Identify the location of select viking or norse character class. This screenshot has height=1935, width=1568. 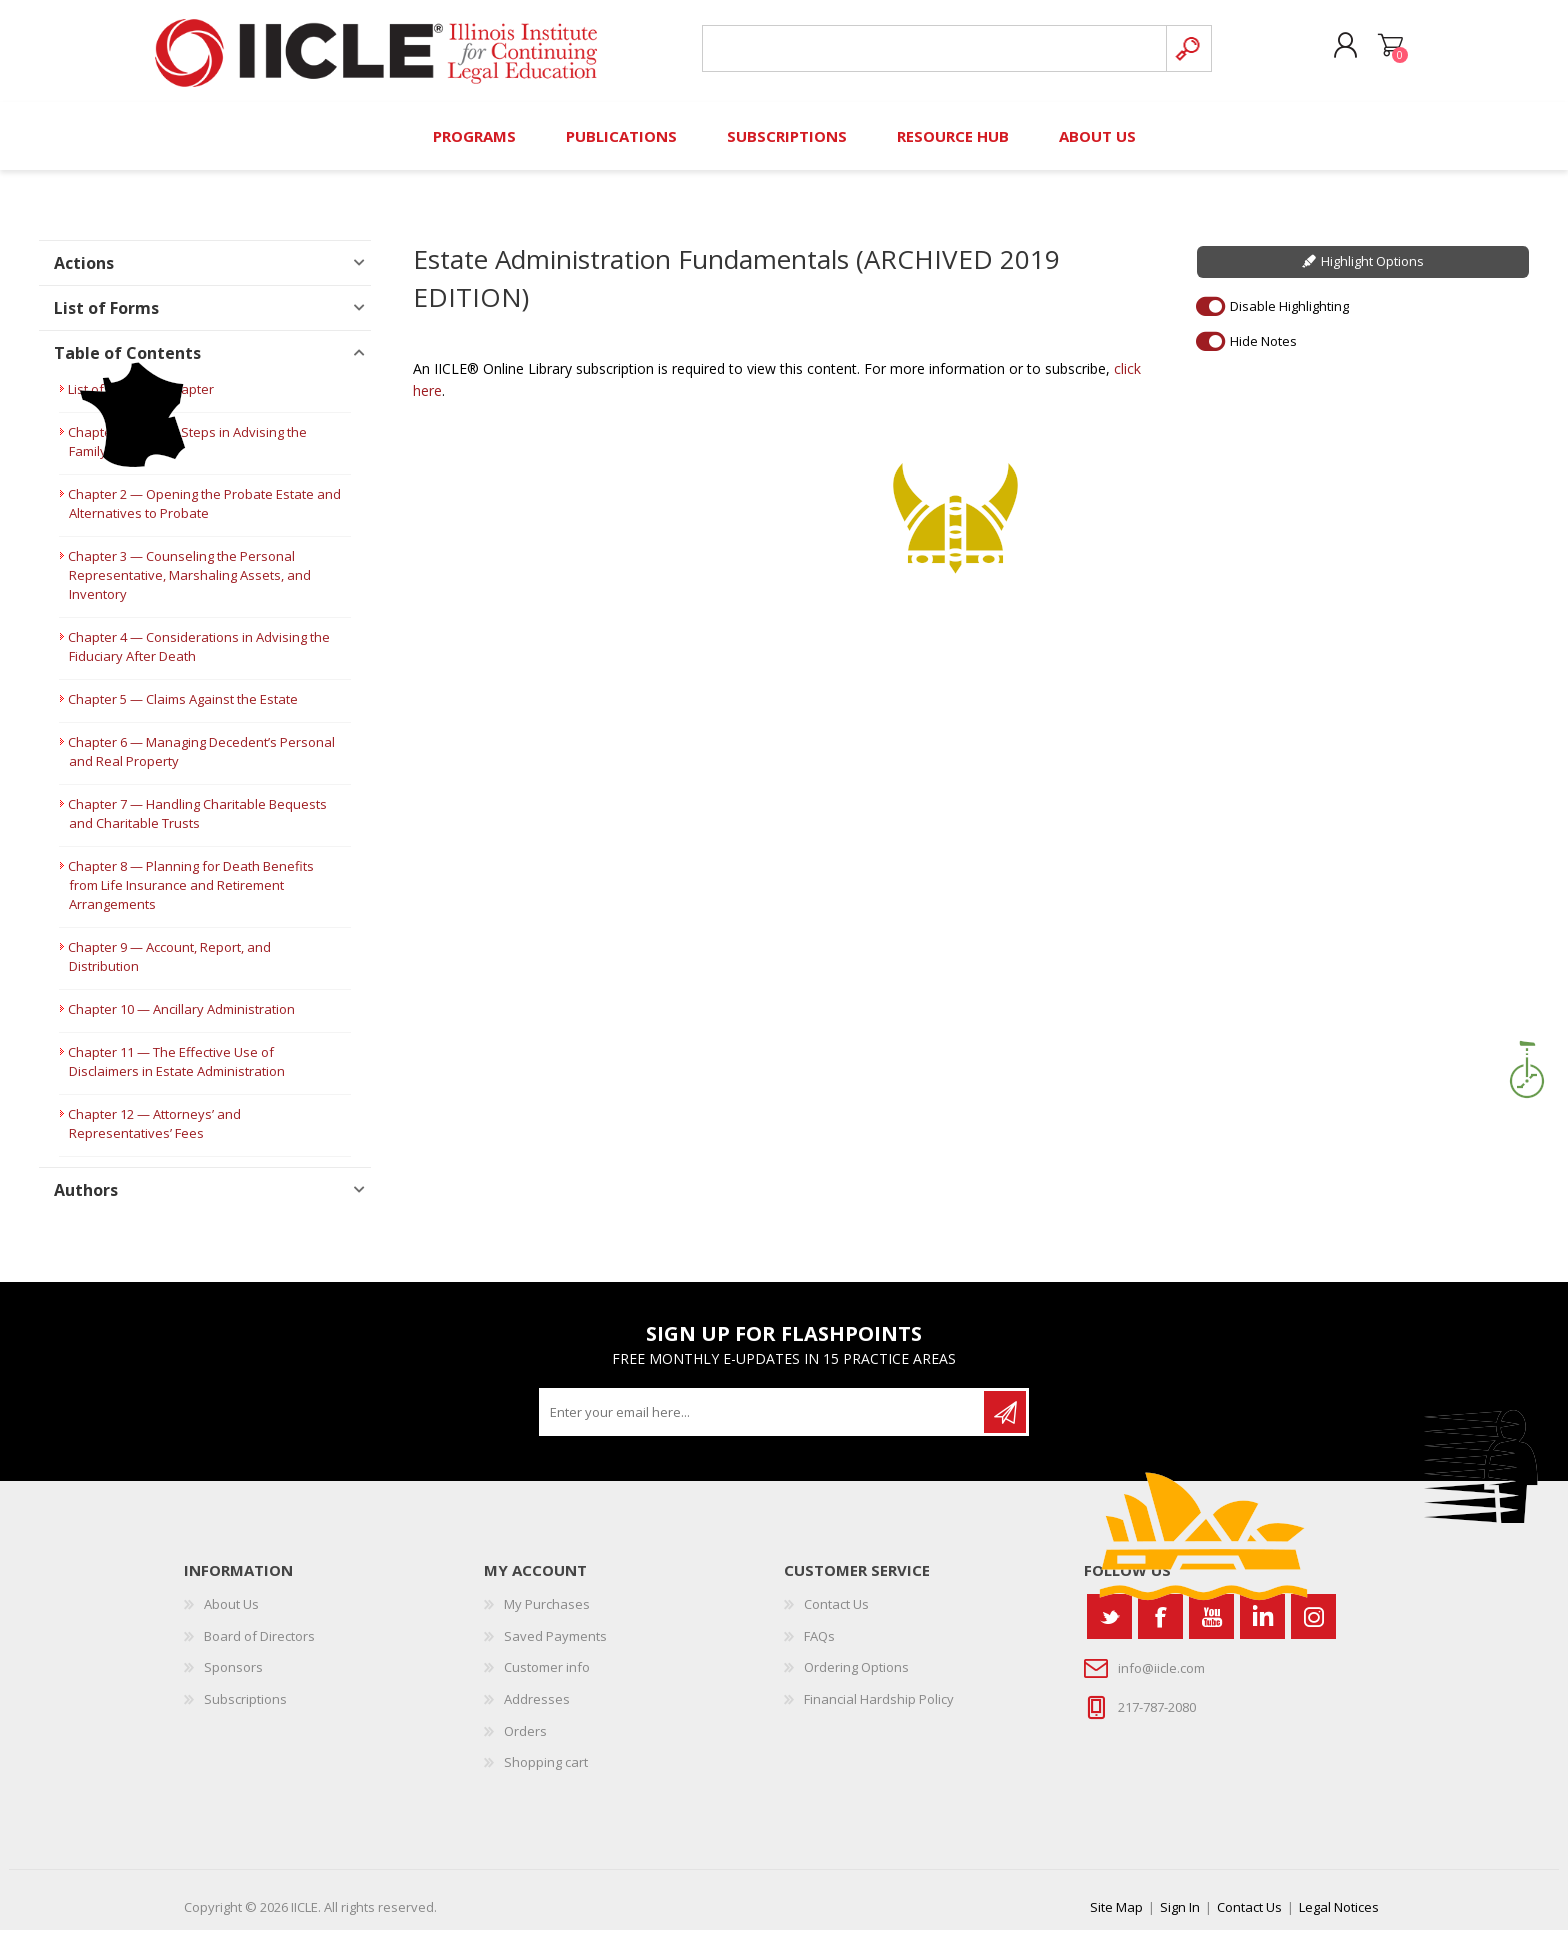
(955, 515).